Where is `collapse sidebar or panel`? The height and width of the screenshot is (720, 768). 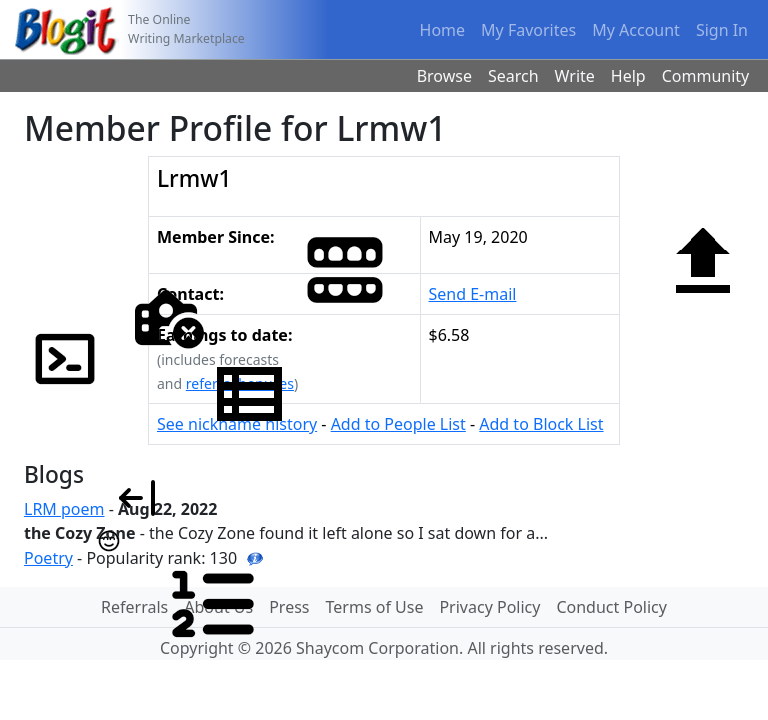
collapse sidebar or panel is located at coordinates (137, 498).